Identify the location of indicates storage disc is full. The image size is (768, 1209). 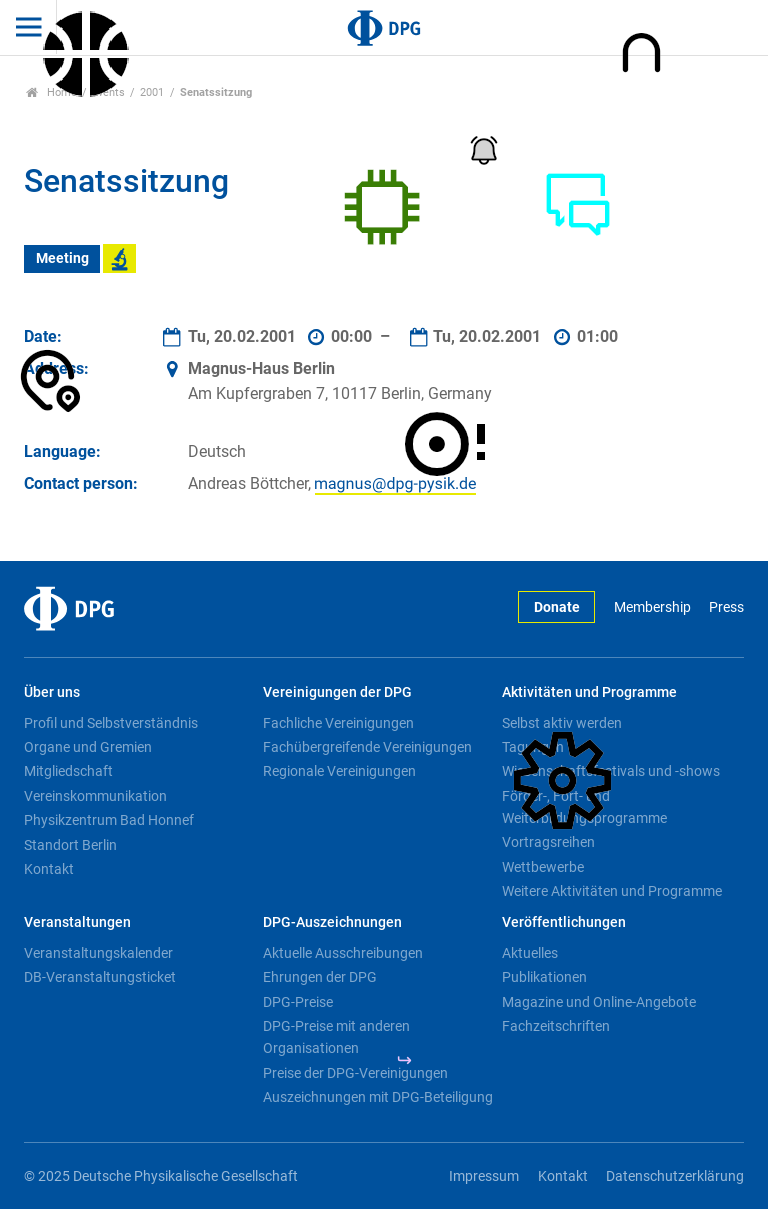
(445, 444).